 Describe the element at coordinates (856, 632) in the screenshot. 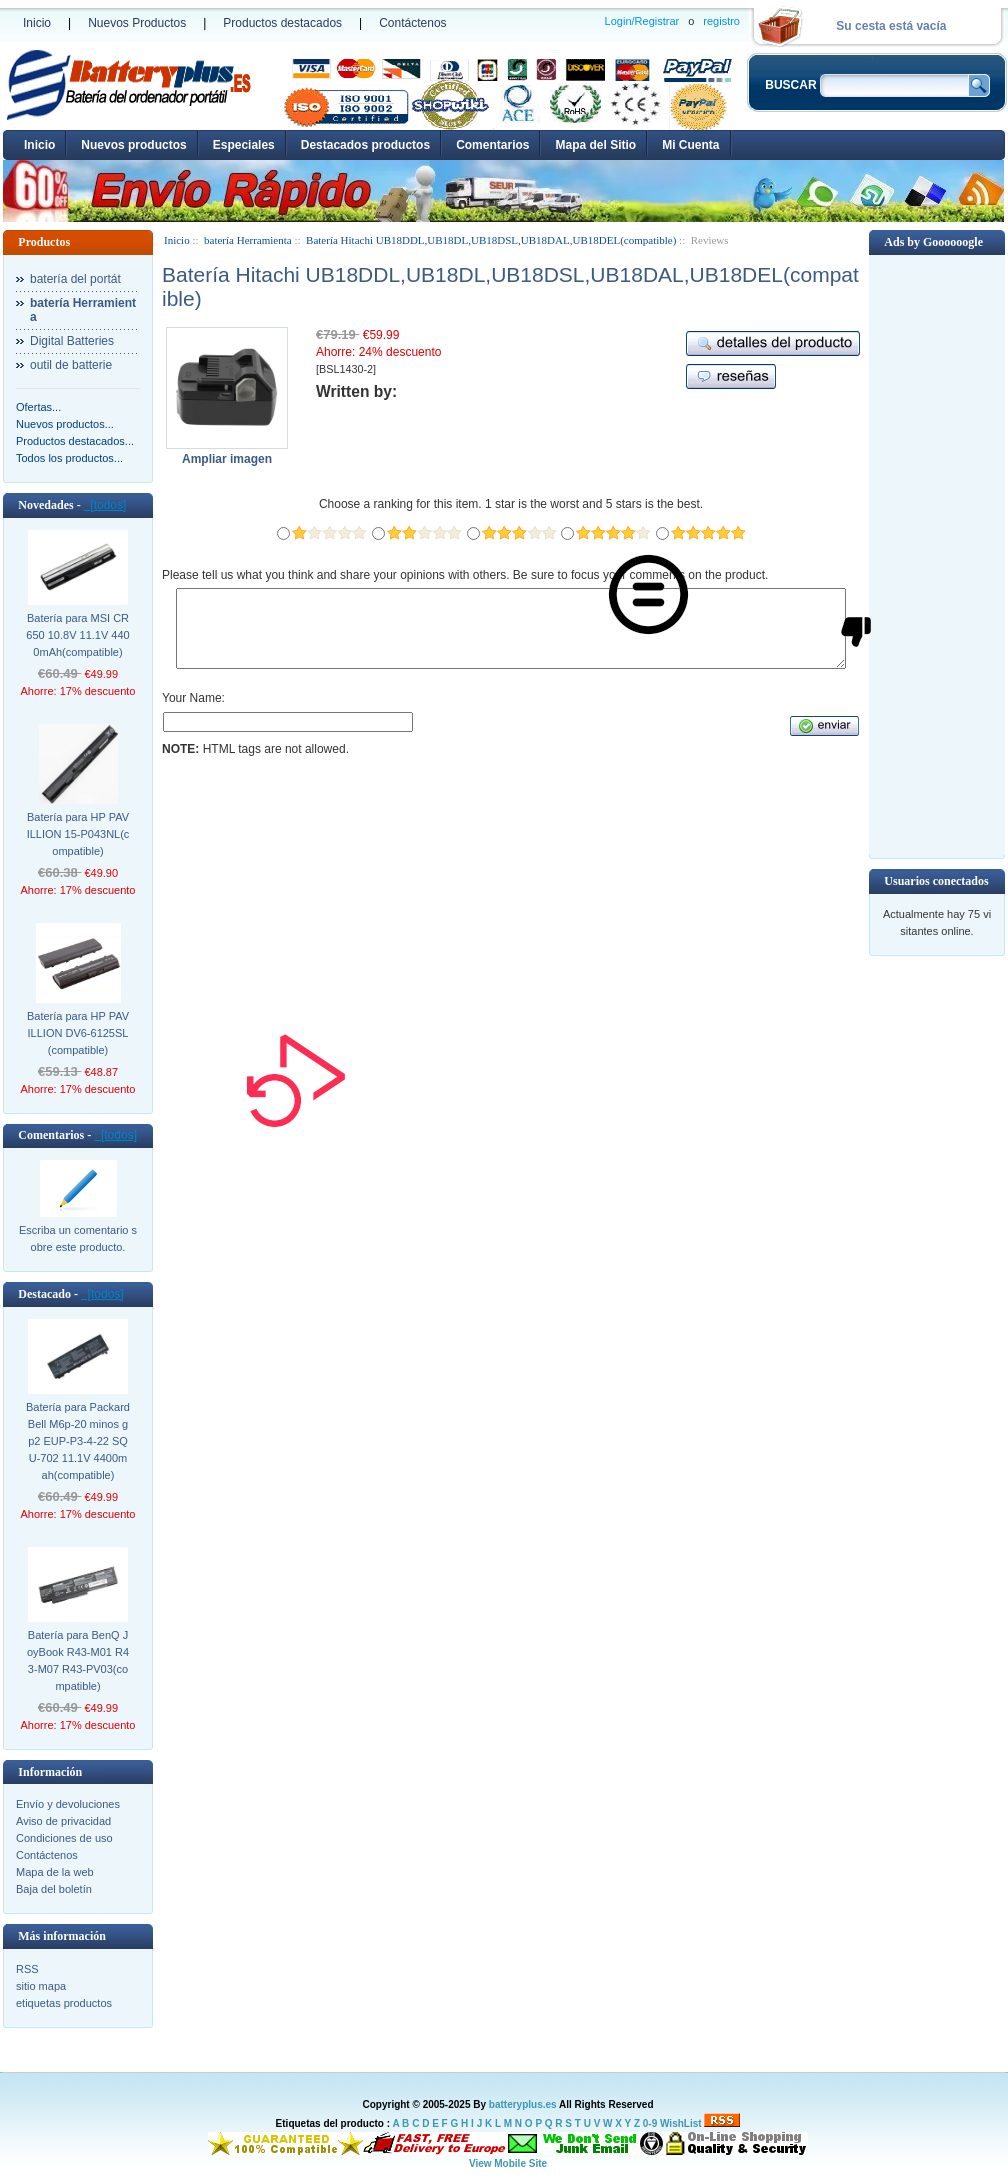

I see `dislike or downvote content` at that location.